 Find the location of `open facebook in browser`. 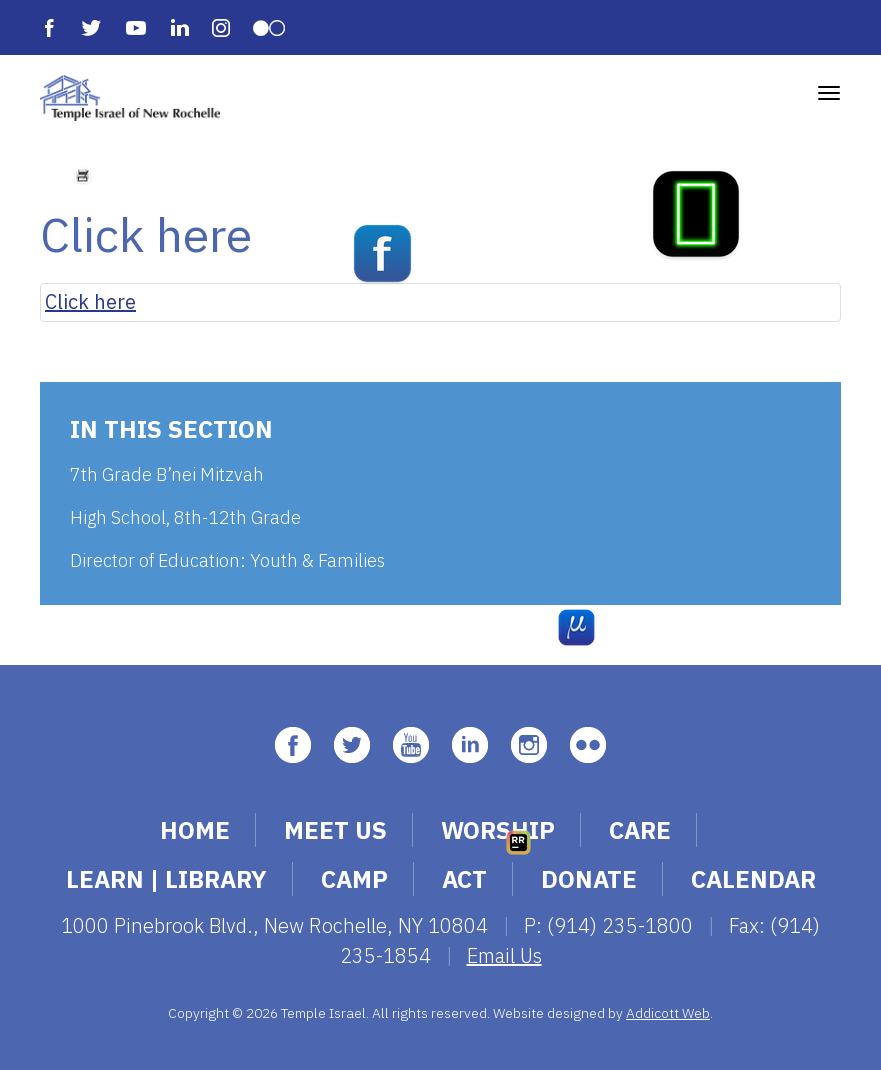

open facebook in browser is located at coordinates (382, 253).